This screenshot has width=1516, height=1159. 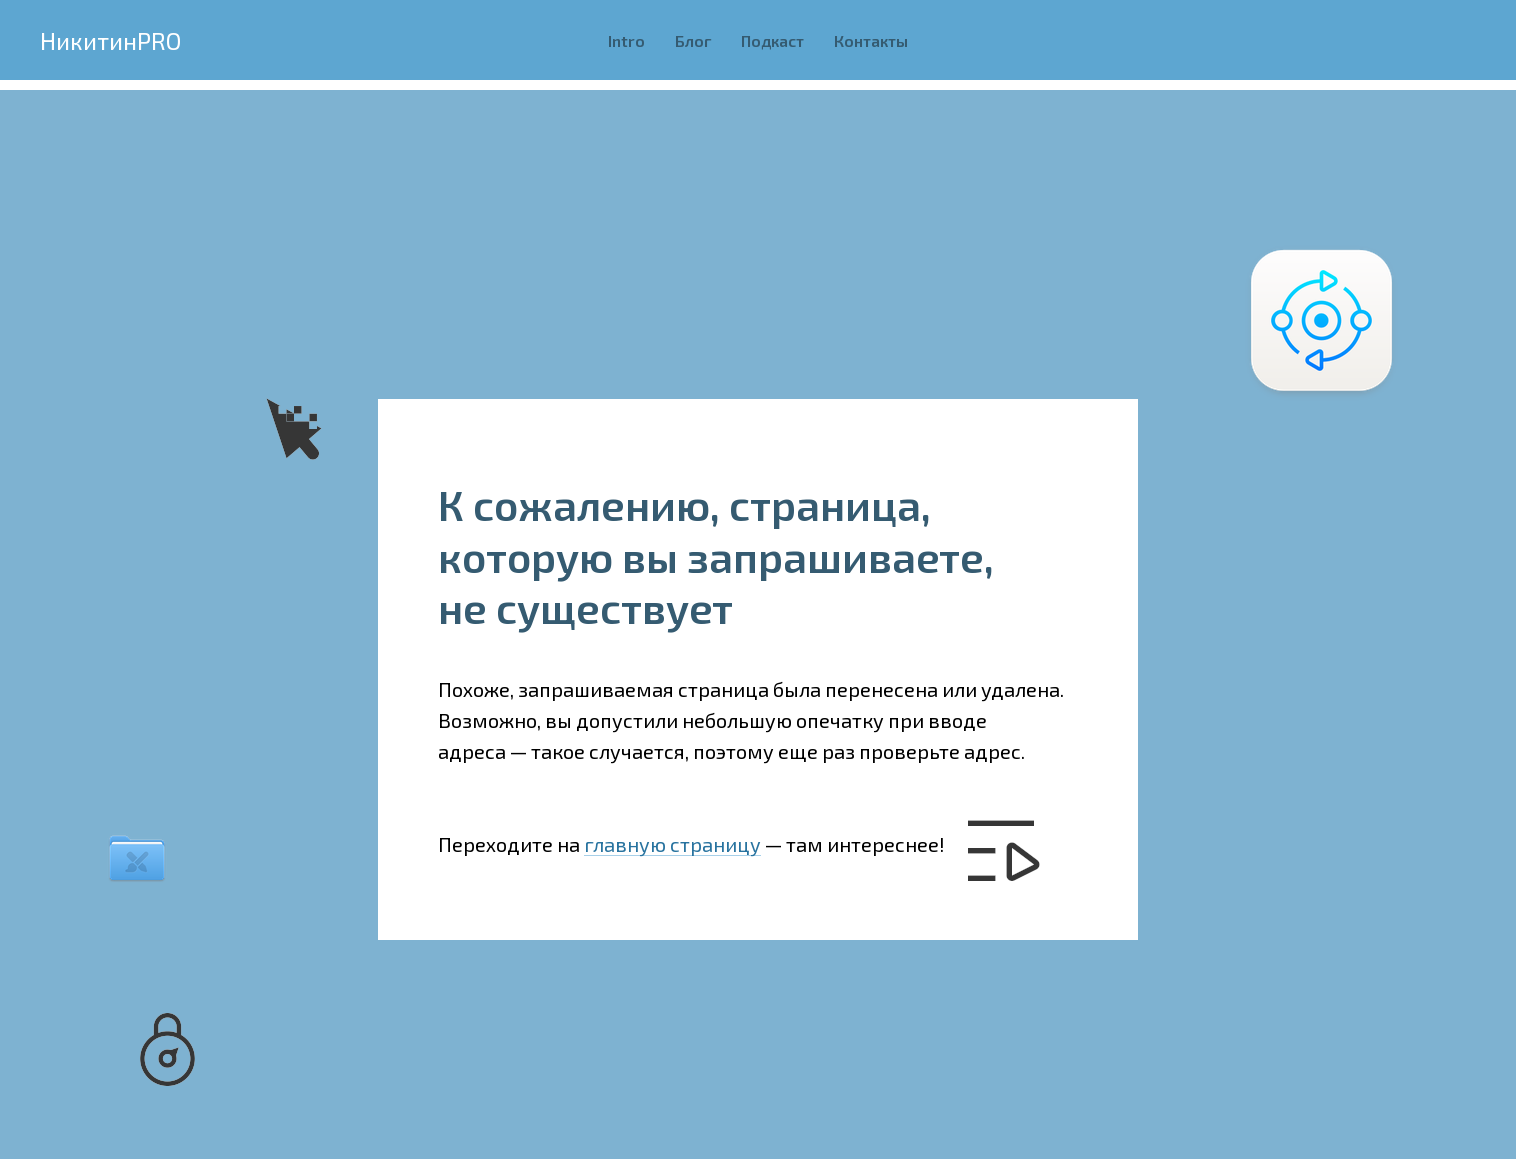 What do you see at coordinates (137, 858) in the screenshot?
I see `open graphics or design files folder` at bounding box center [137, 858].